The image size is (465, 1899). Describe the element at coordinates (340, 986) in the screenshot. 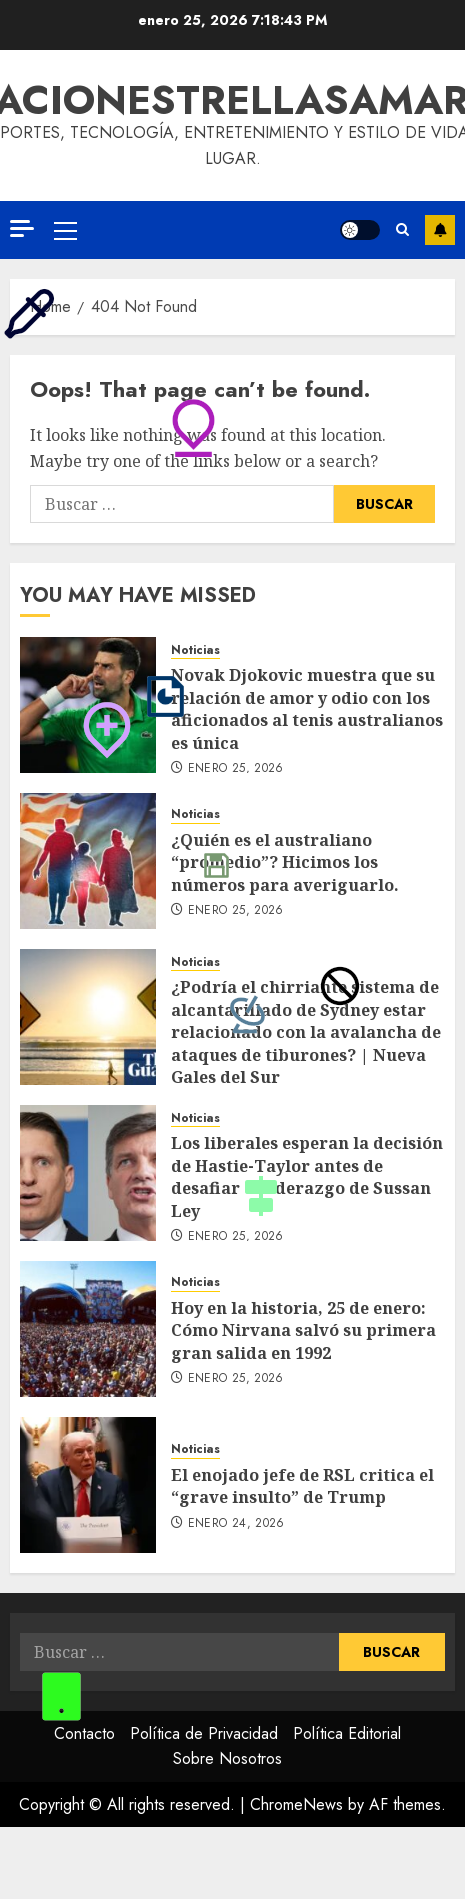

I see `indicates a blocked or restricted action` at that location.